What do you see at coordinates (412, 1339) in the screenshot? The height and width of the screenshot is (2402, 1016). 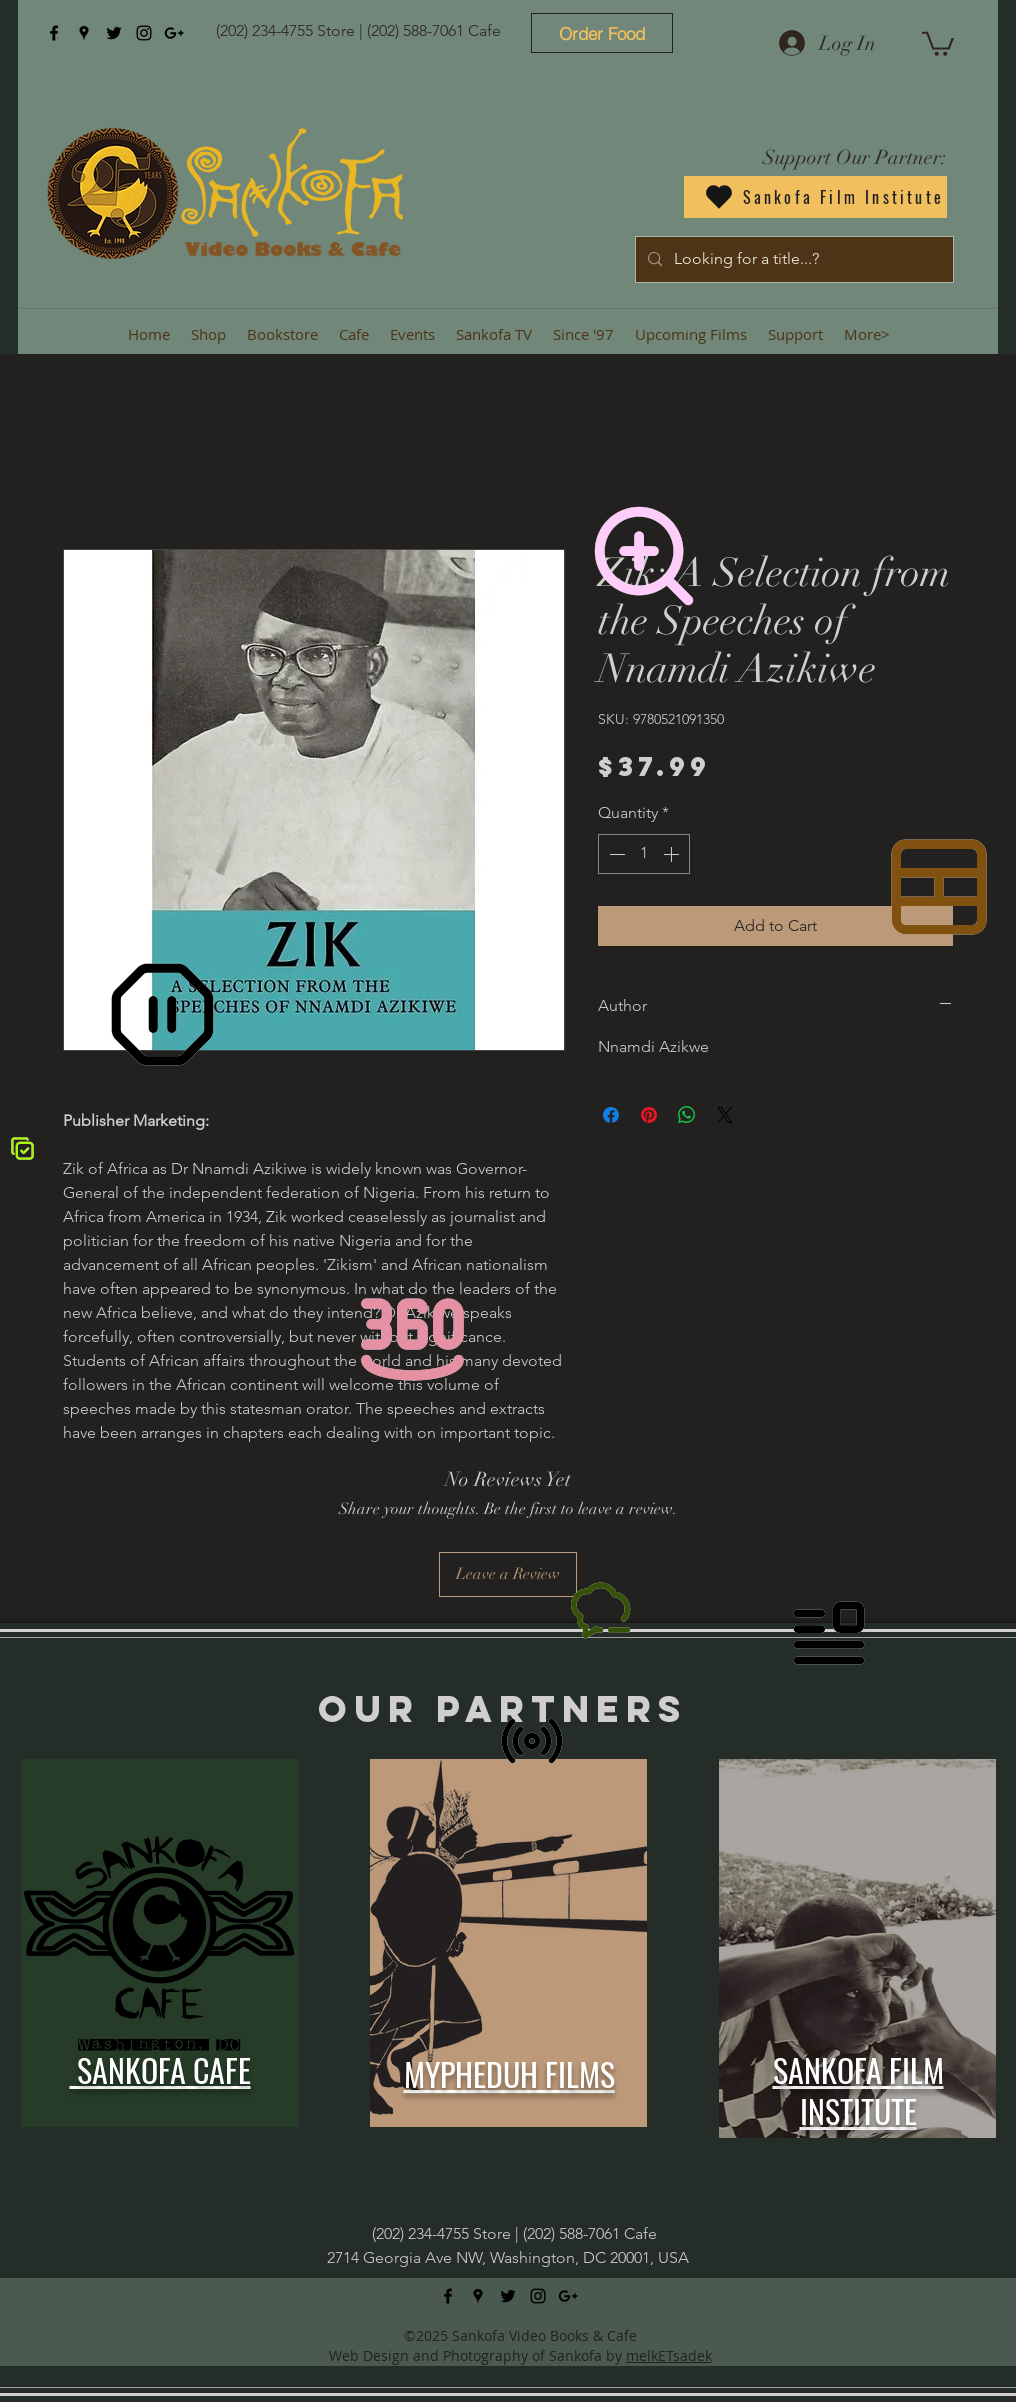 I see `view 360-degree panoramic content` at bounding box center [412, 1339].